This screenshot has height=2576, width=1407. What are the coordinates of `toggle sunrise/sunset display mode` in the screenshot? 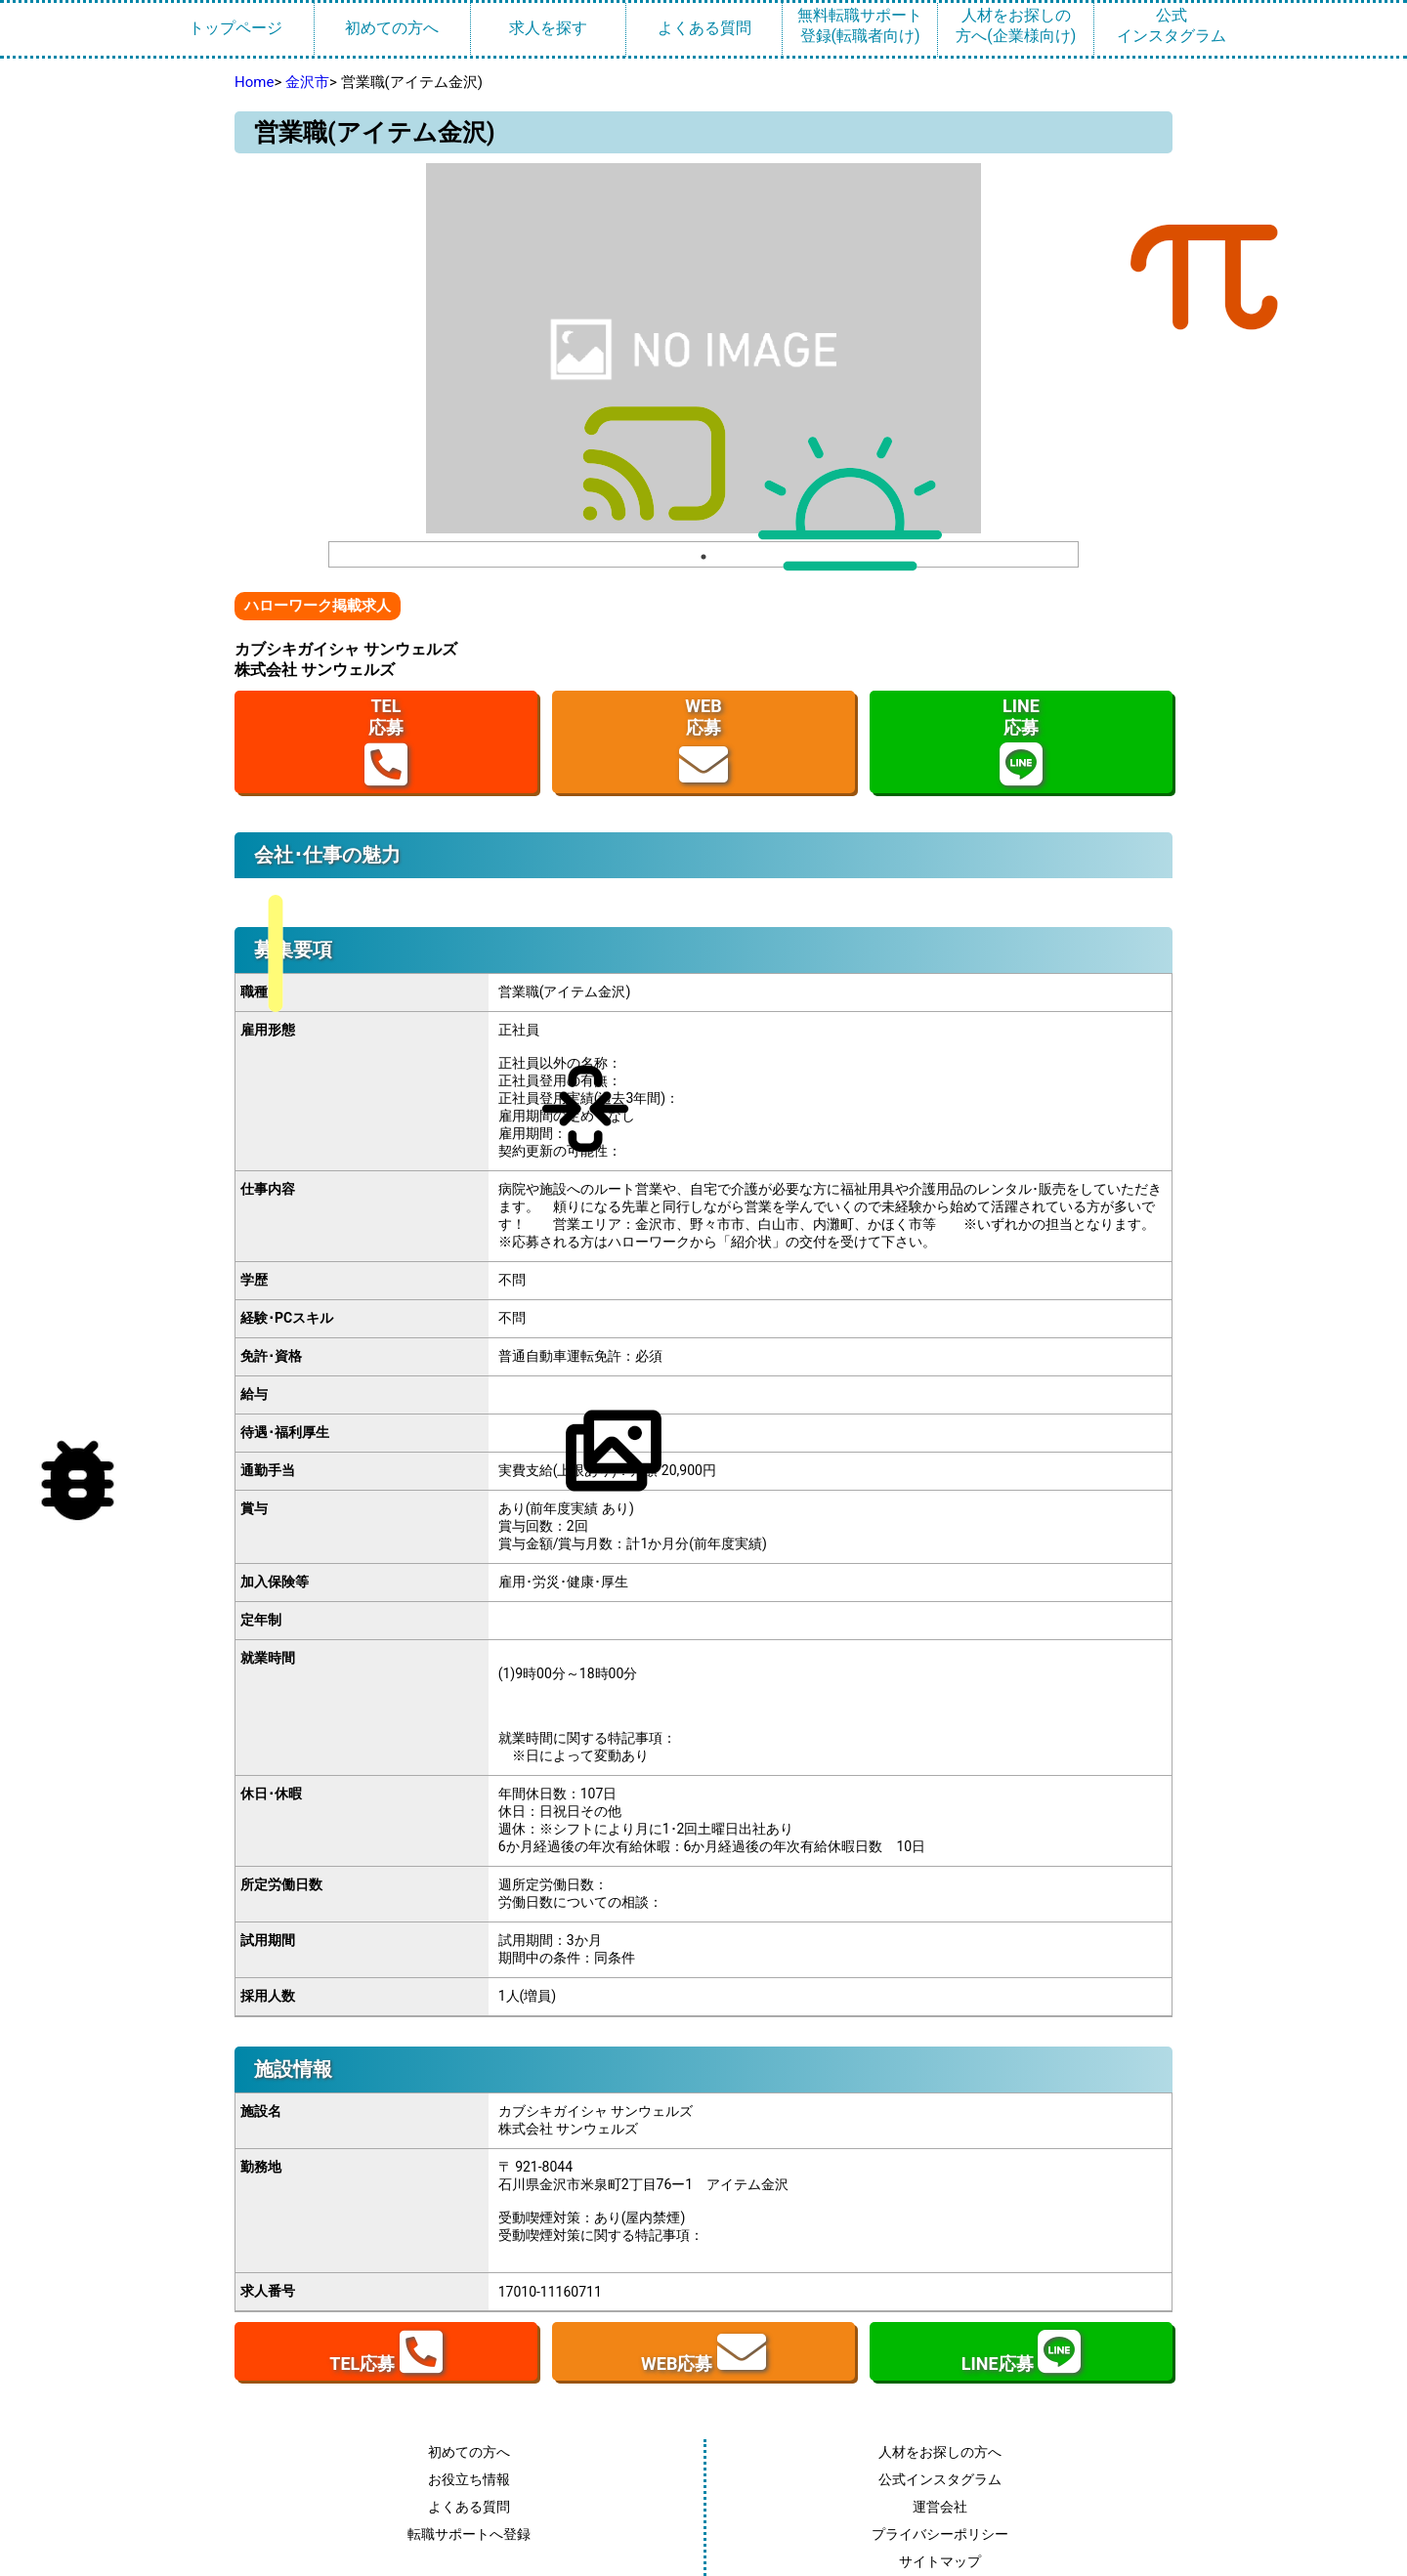 It's located at (850, 510).